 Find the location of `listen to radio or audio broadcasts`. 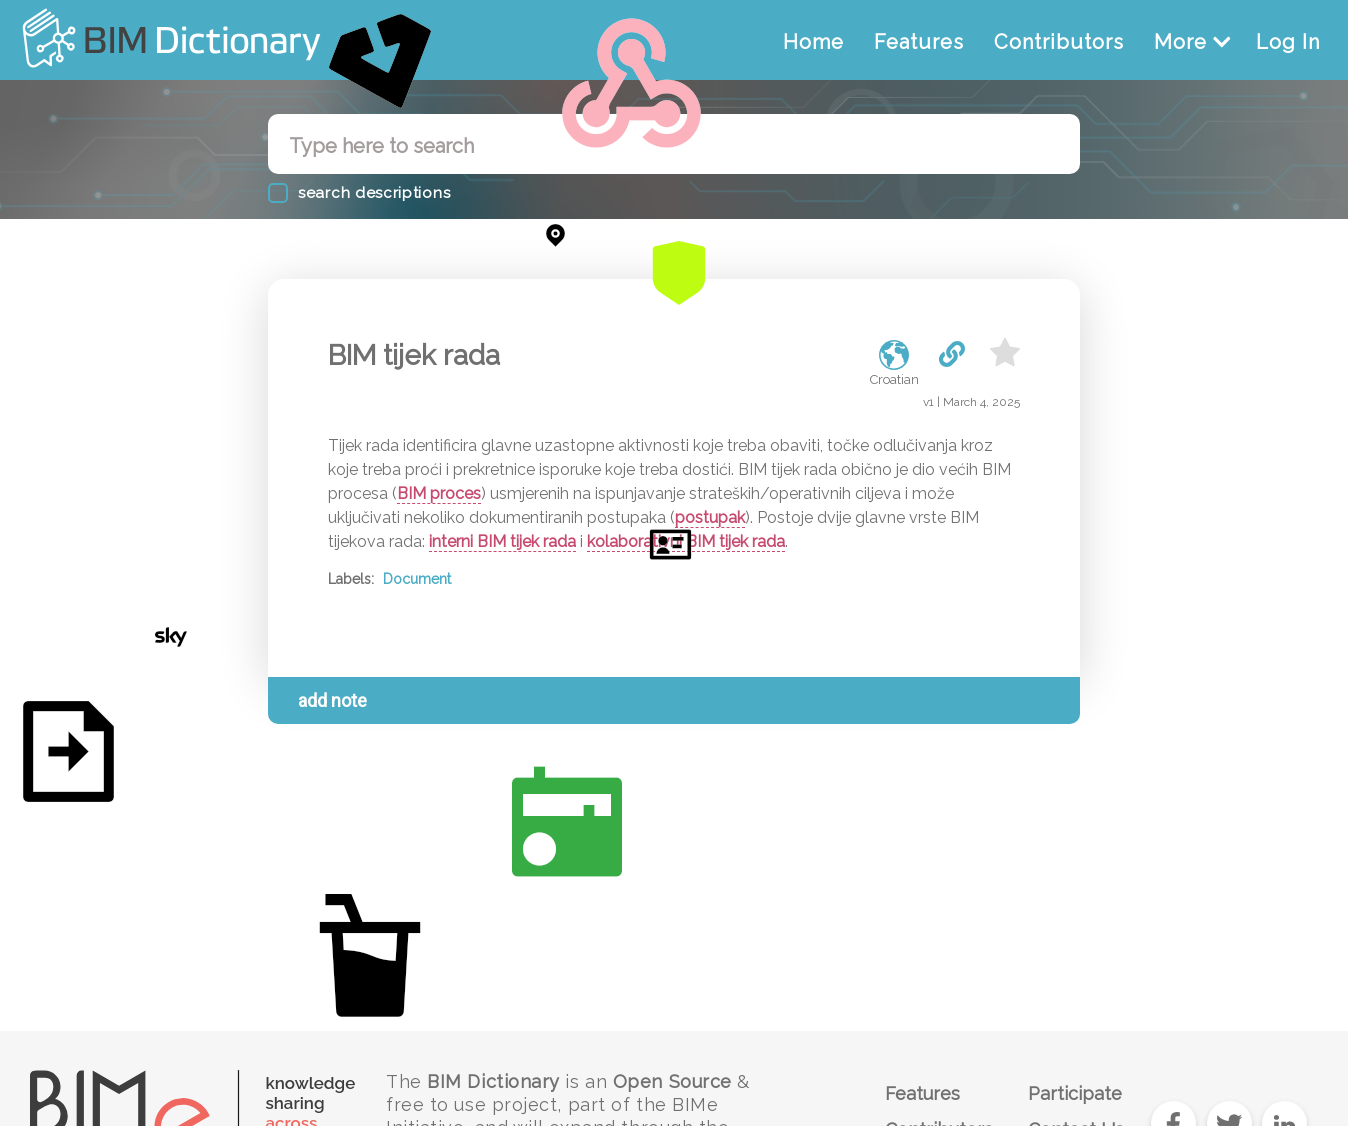

listen to radio or audio broadcasts is located at coordinates (567, 827).